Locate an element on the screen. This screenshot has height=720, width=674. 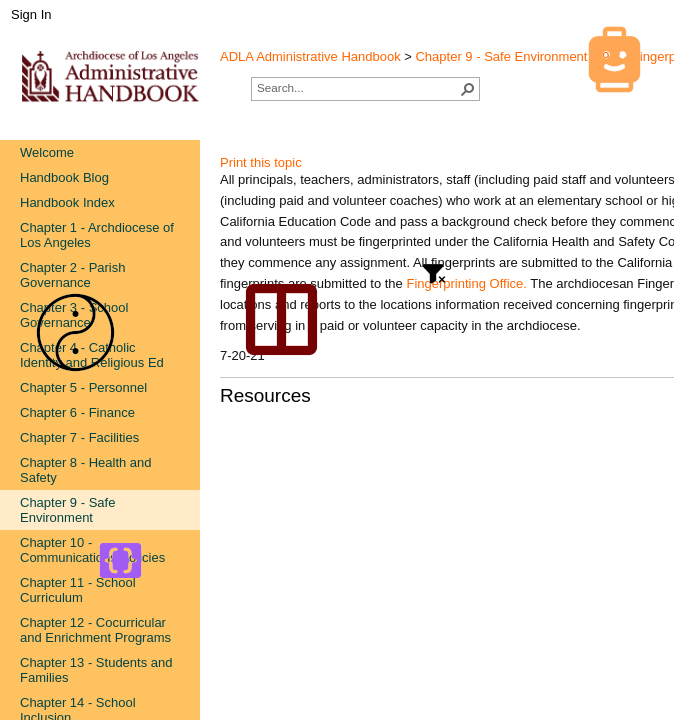
toggle balance or harmony mode is located at coordinates (75, 332).